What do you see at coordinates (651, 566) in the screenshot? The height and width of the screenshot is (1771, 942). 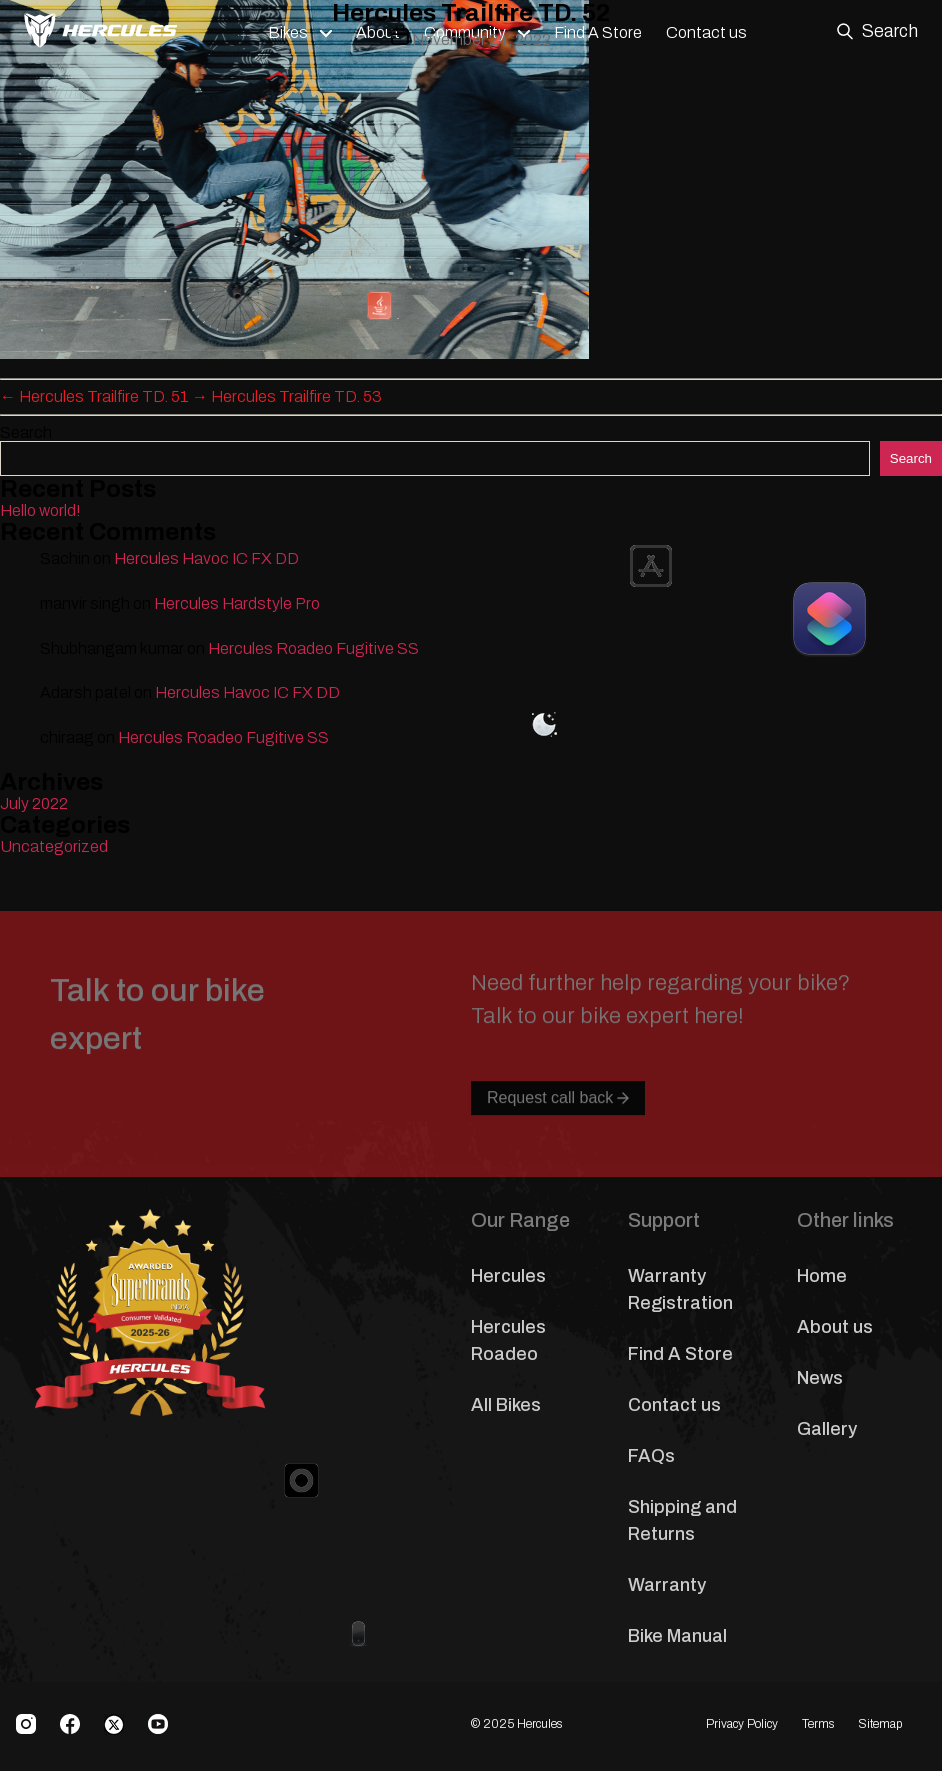 I see `open the app store` at bounding box center [651, 566].